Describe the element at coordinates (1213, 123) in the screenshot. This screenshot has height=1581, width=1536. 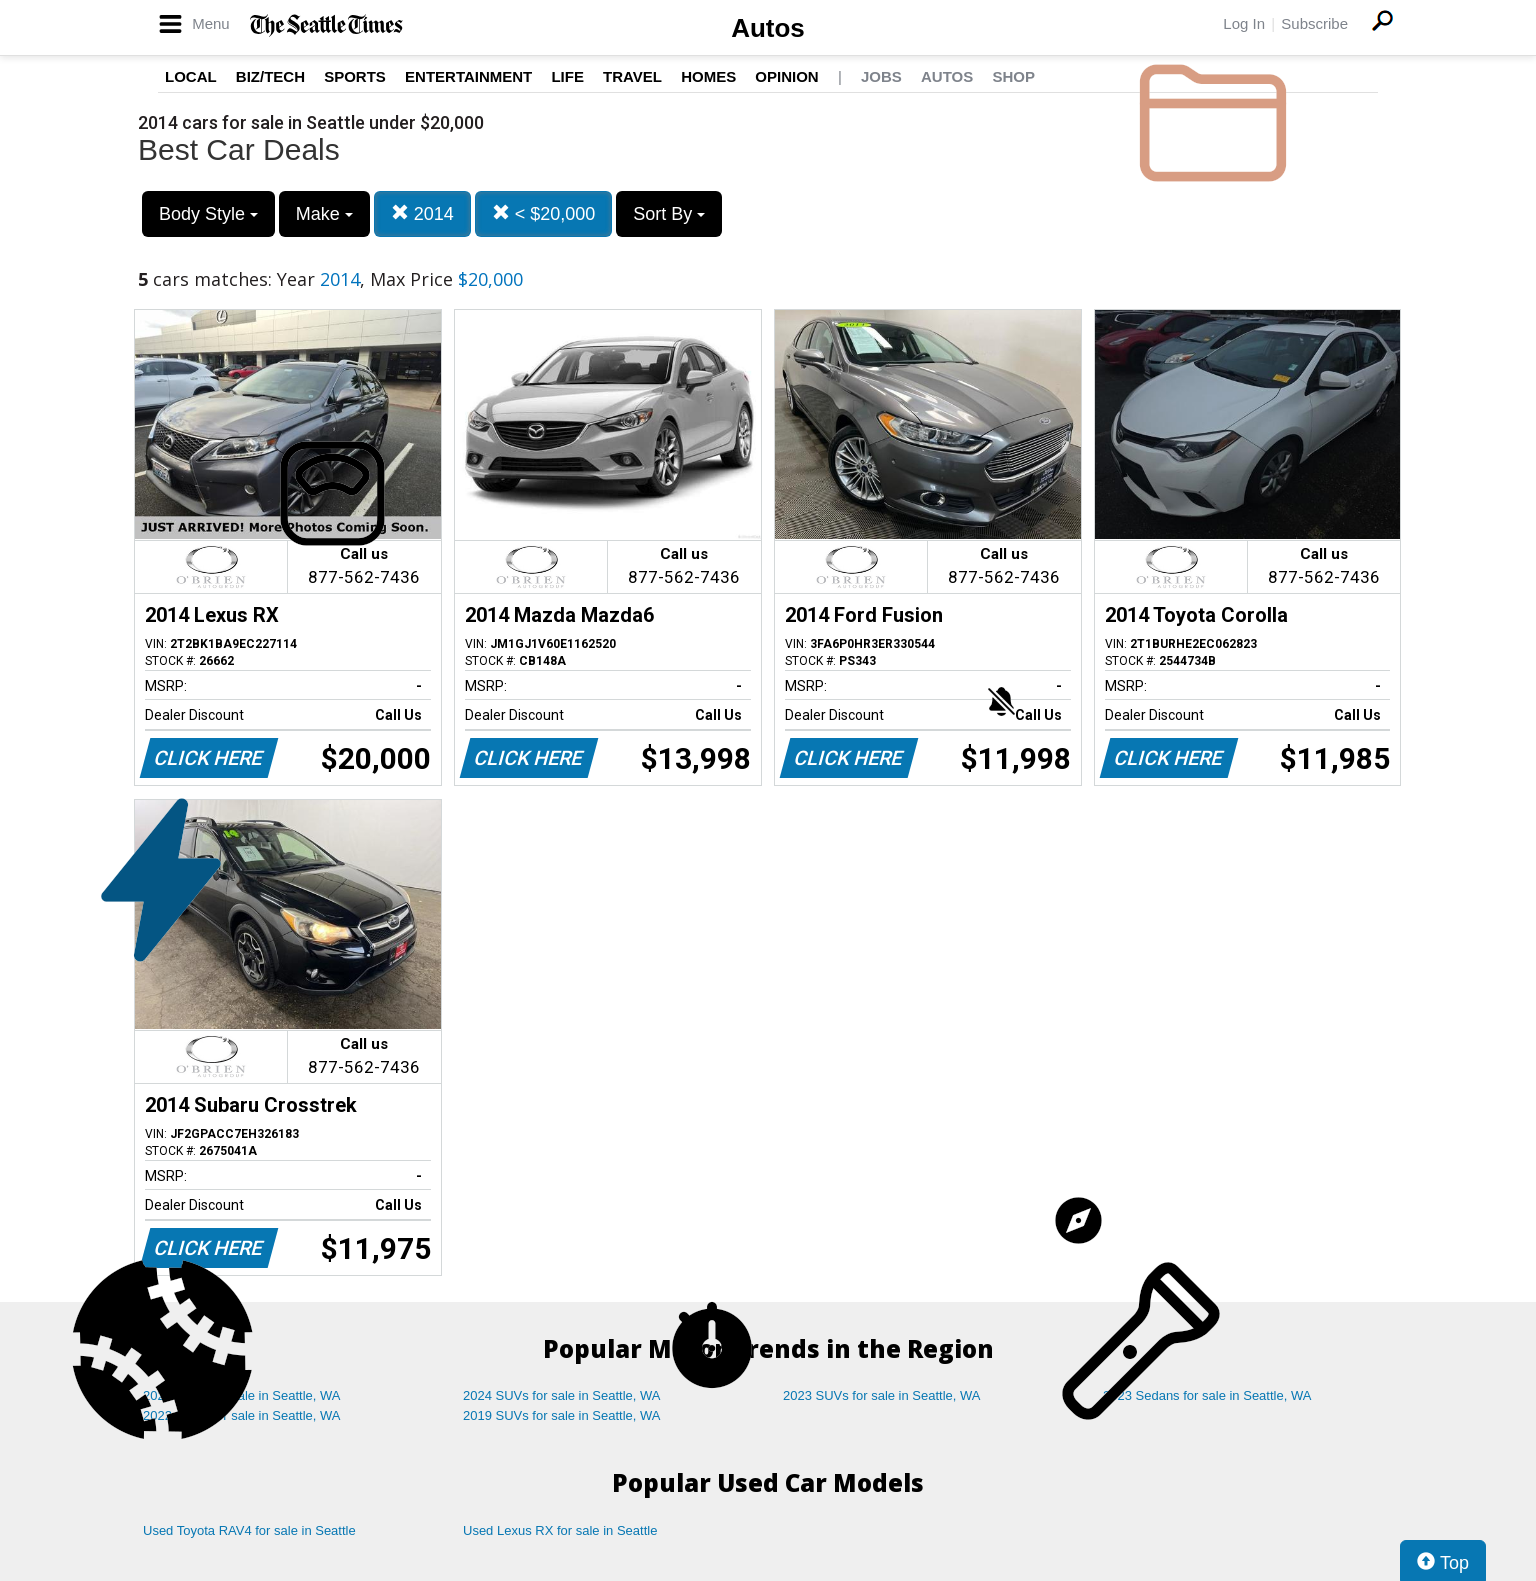
I see `access your files and documents` at that location.